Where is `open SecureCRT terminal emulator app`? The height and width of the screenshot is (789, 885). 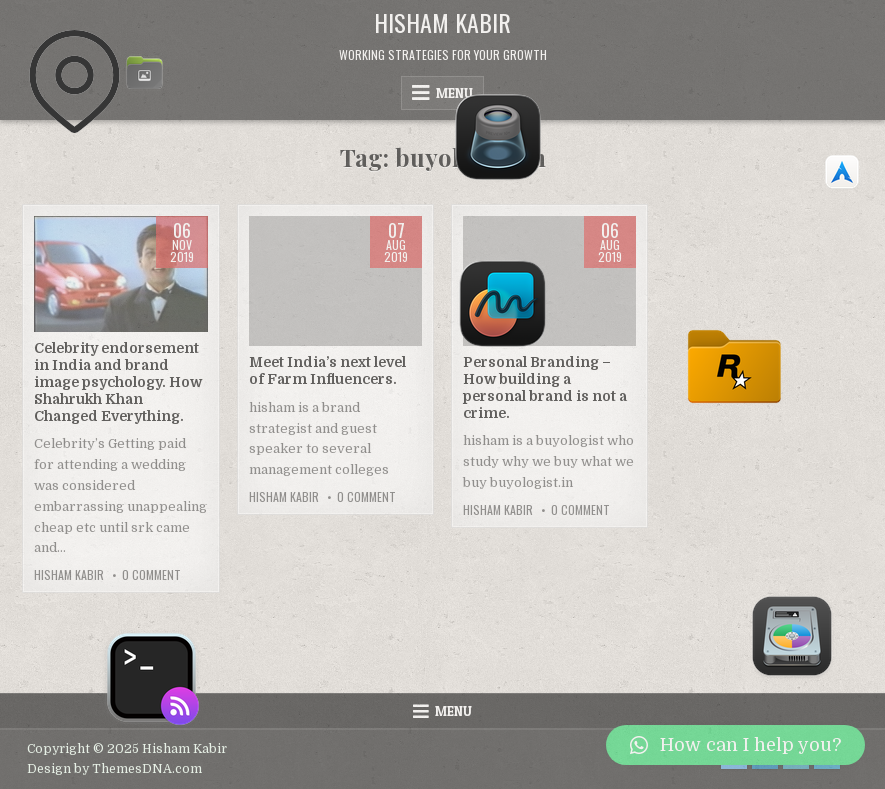
open SecureCRT terminal emulator app is located at coordinates (151, 677).